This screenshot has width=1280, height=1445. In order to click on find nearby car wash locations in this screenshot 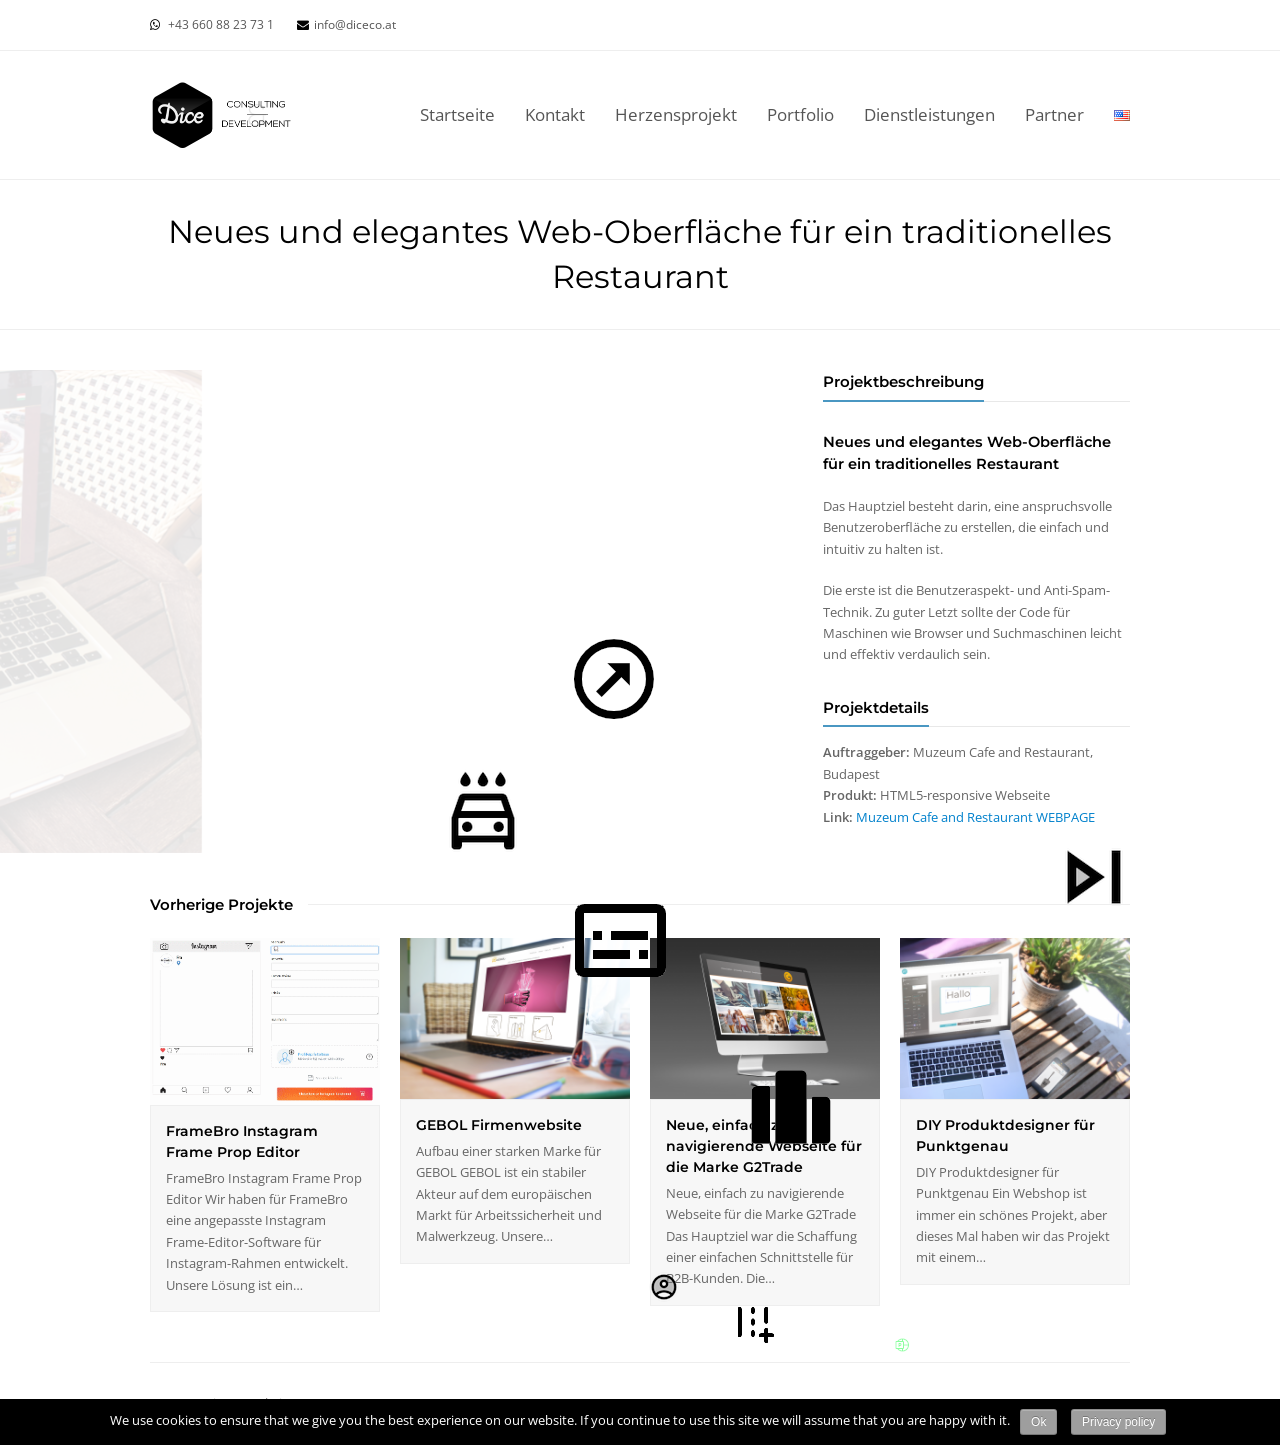, I will do `click(483, 811)`.